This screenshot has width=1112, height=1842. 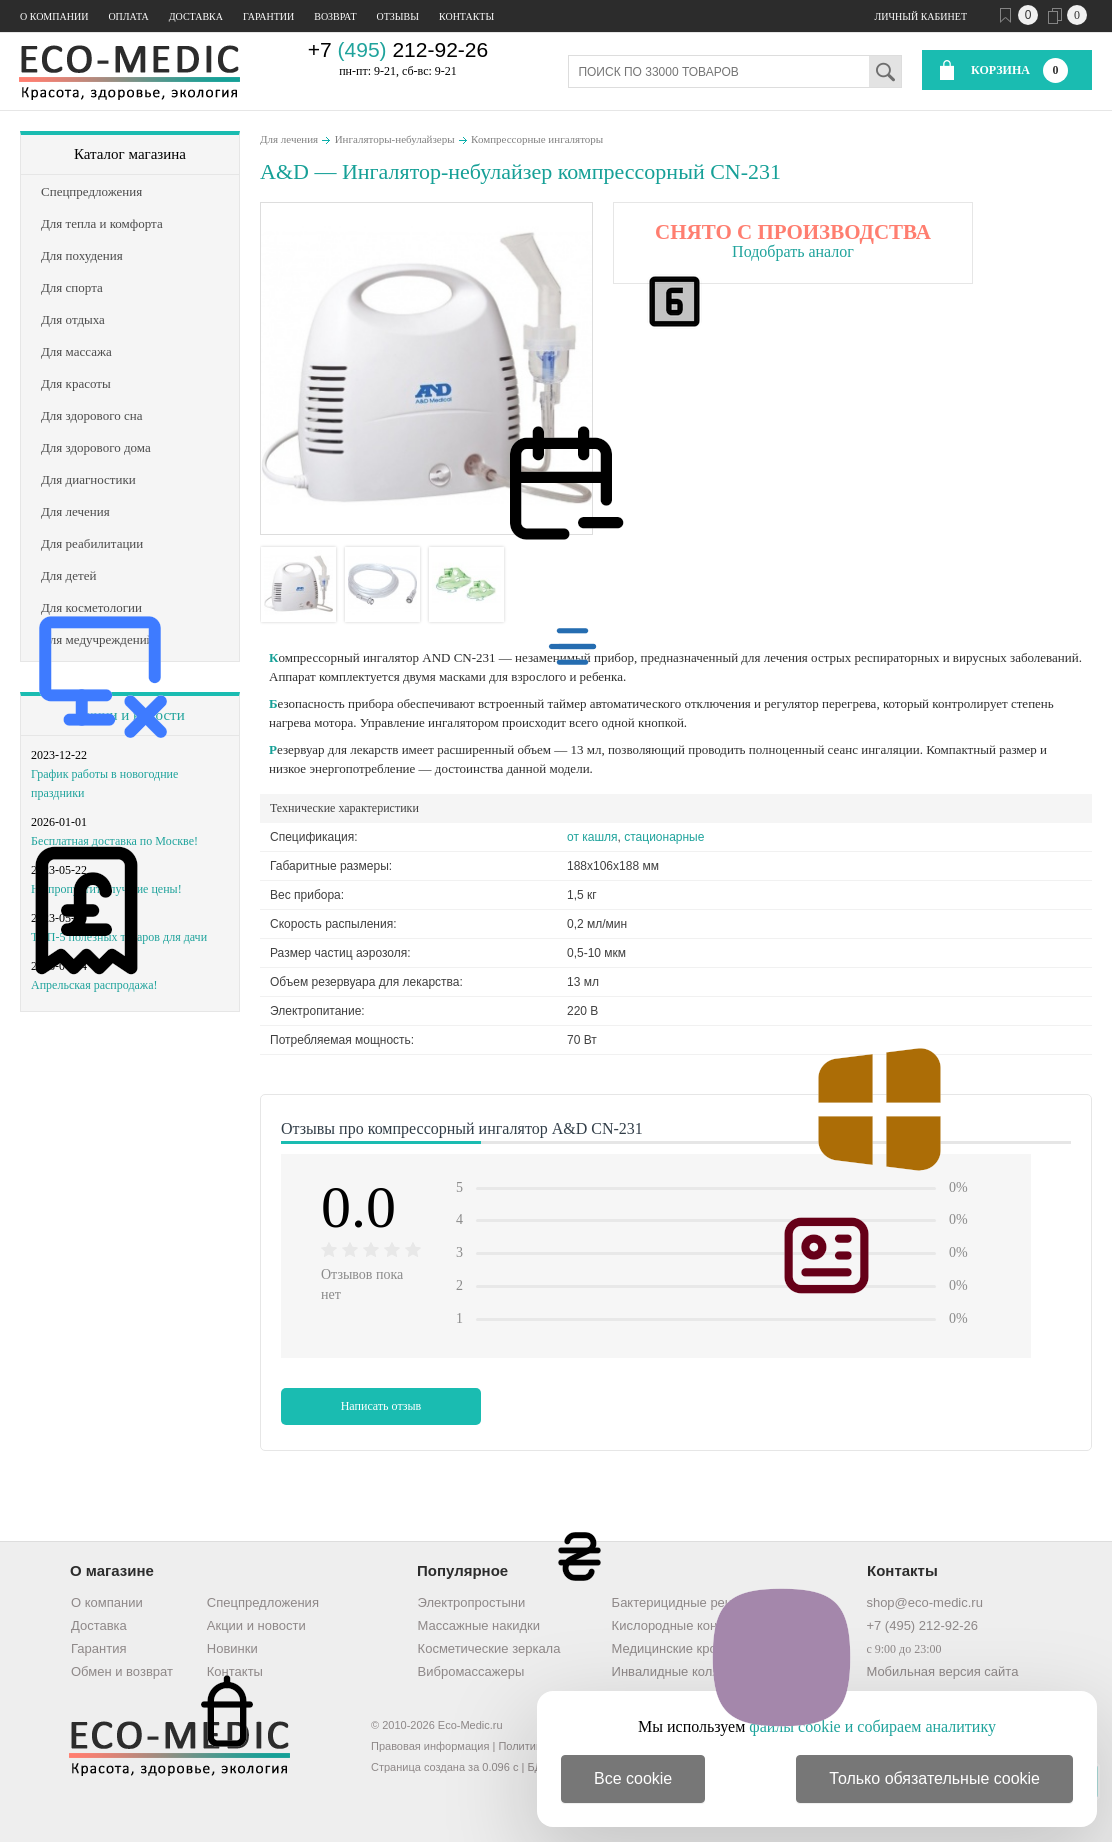 What do you see at coordinates (561, 483) in the screenshot?
I see `remove an event from your calendar` at bounding box center [561, 483].